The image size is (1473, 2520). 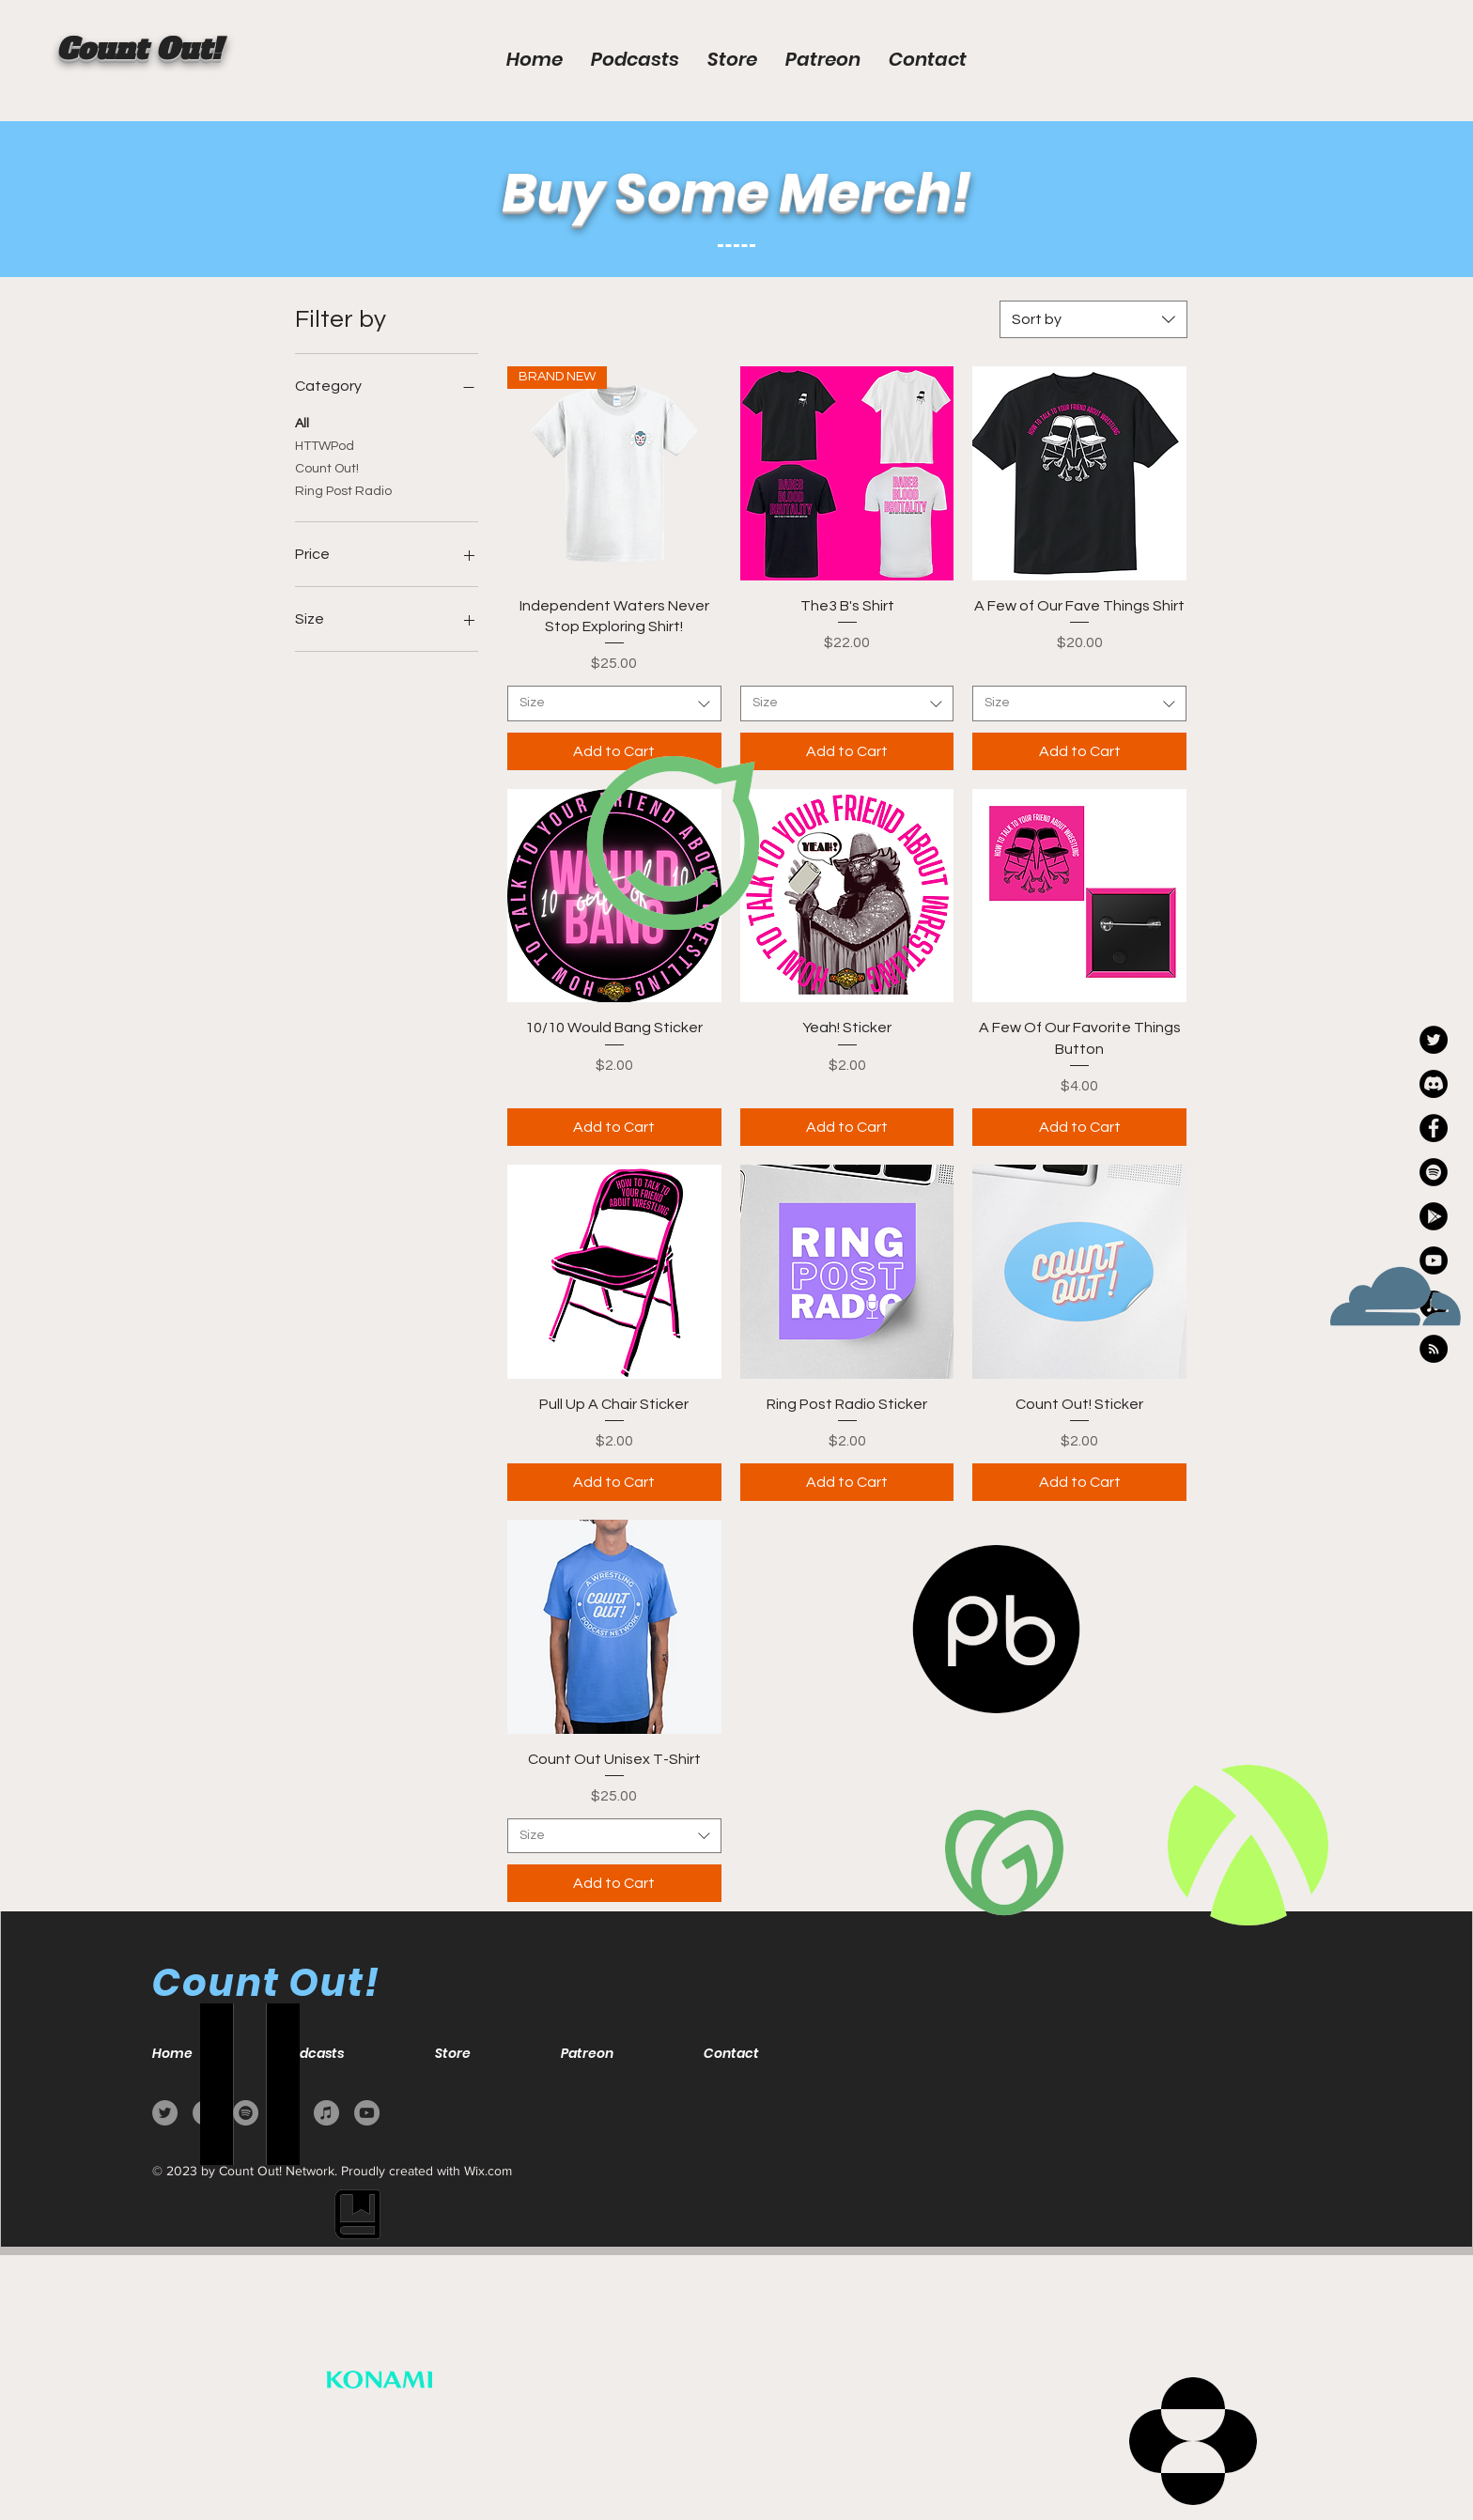 What do you see at coordinates (379, 2379) in the screenshot?
I see `konami company logo` at bounding box center [379, 2379].